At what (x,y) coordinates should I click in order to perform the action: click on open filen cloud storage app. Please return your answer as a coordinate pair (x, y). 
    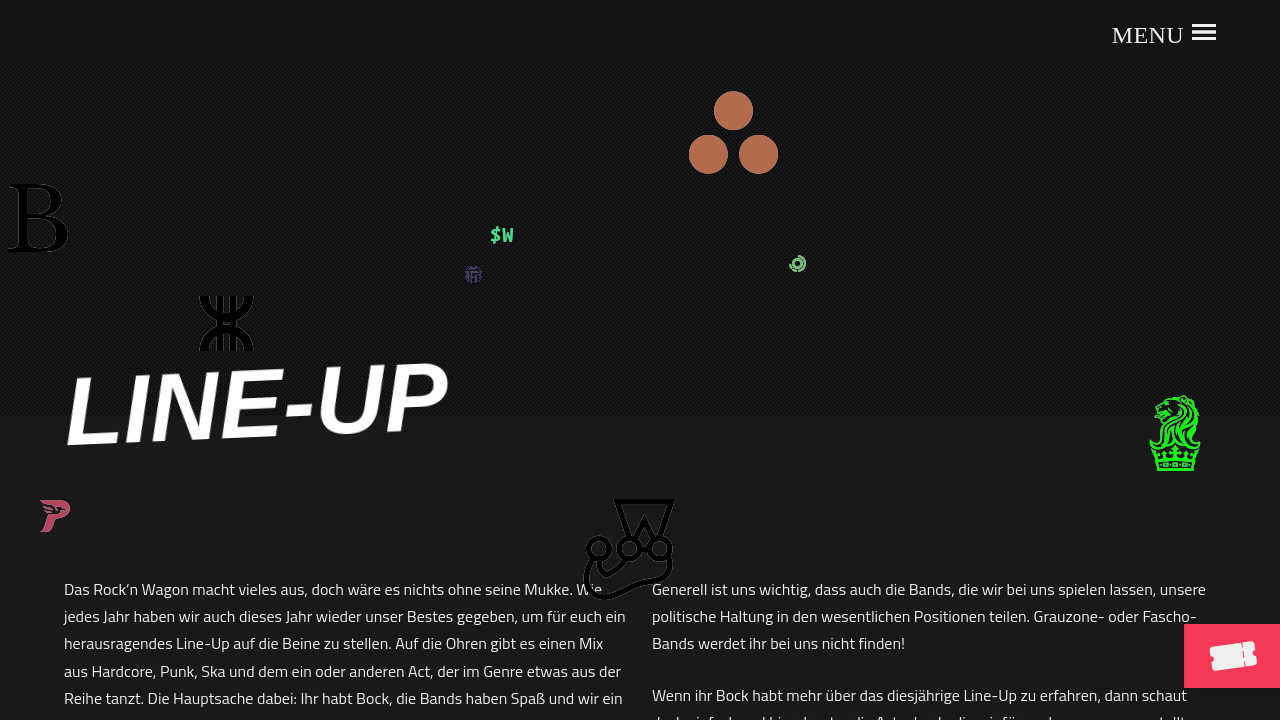
    Looking at the image, I should click on (473, 274).